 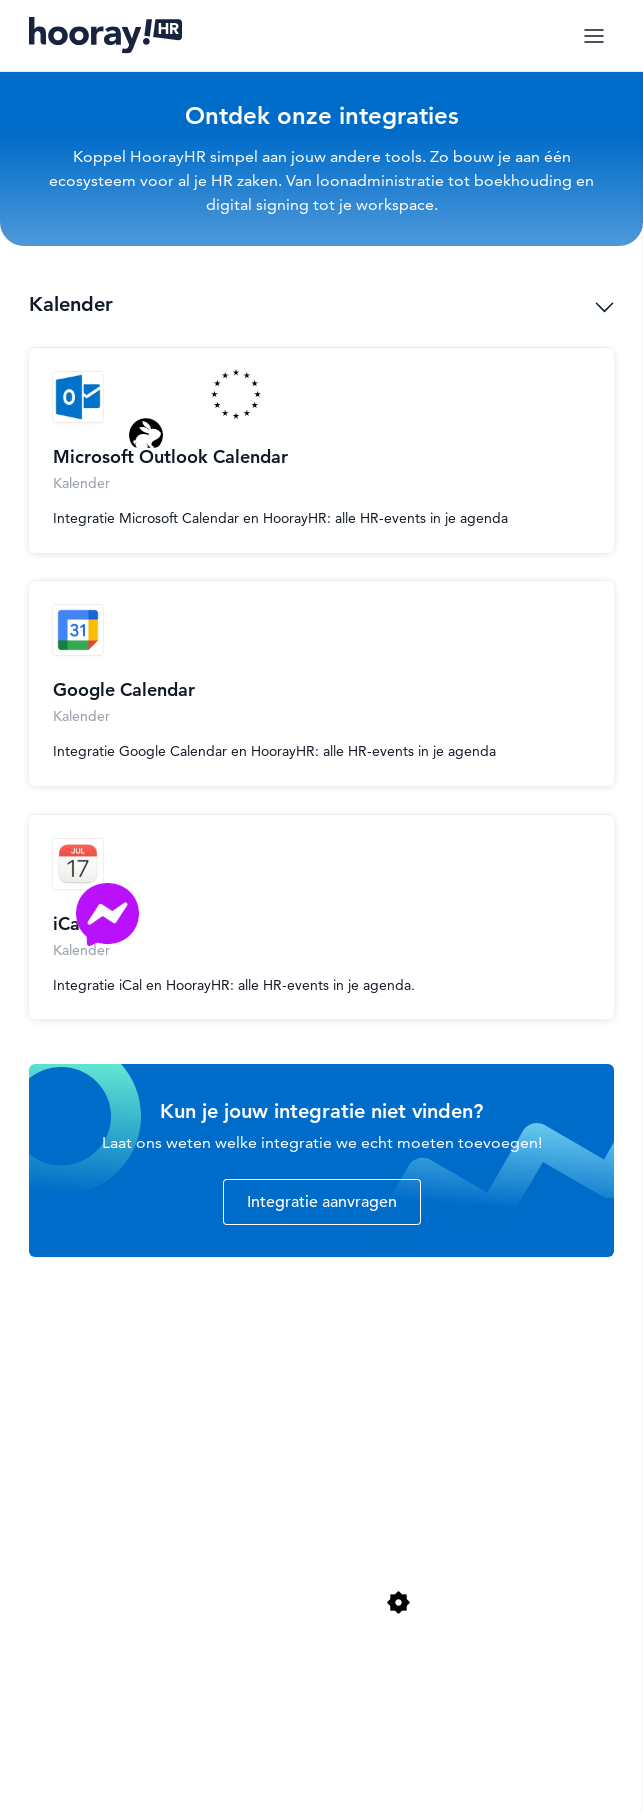 What do you see at coordinates (107, 914) in the screenshot?
I see `open Facebook Messenger app` at bounding box center [107, 914].